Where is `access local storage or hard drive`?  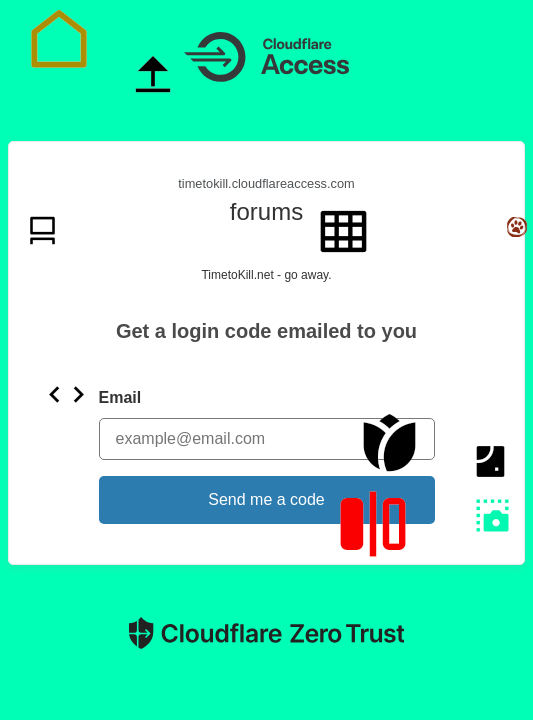
access local storage or hard drive is located at coordinates (490, 461).